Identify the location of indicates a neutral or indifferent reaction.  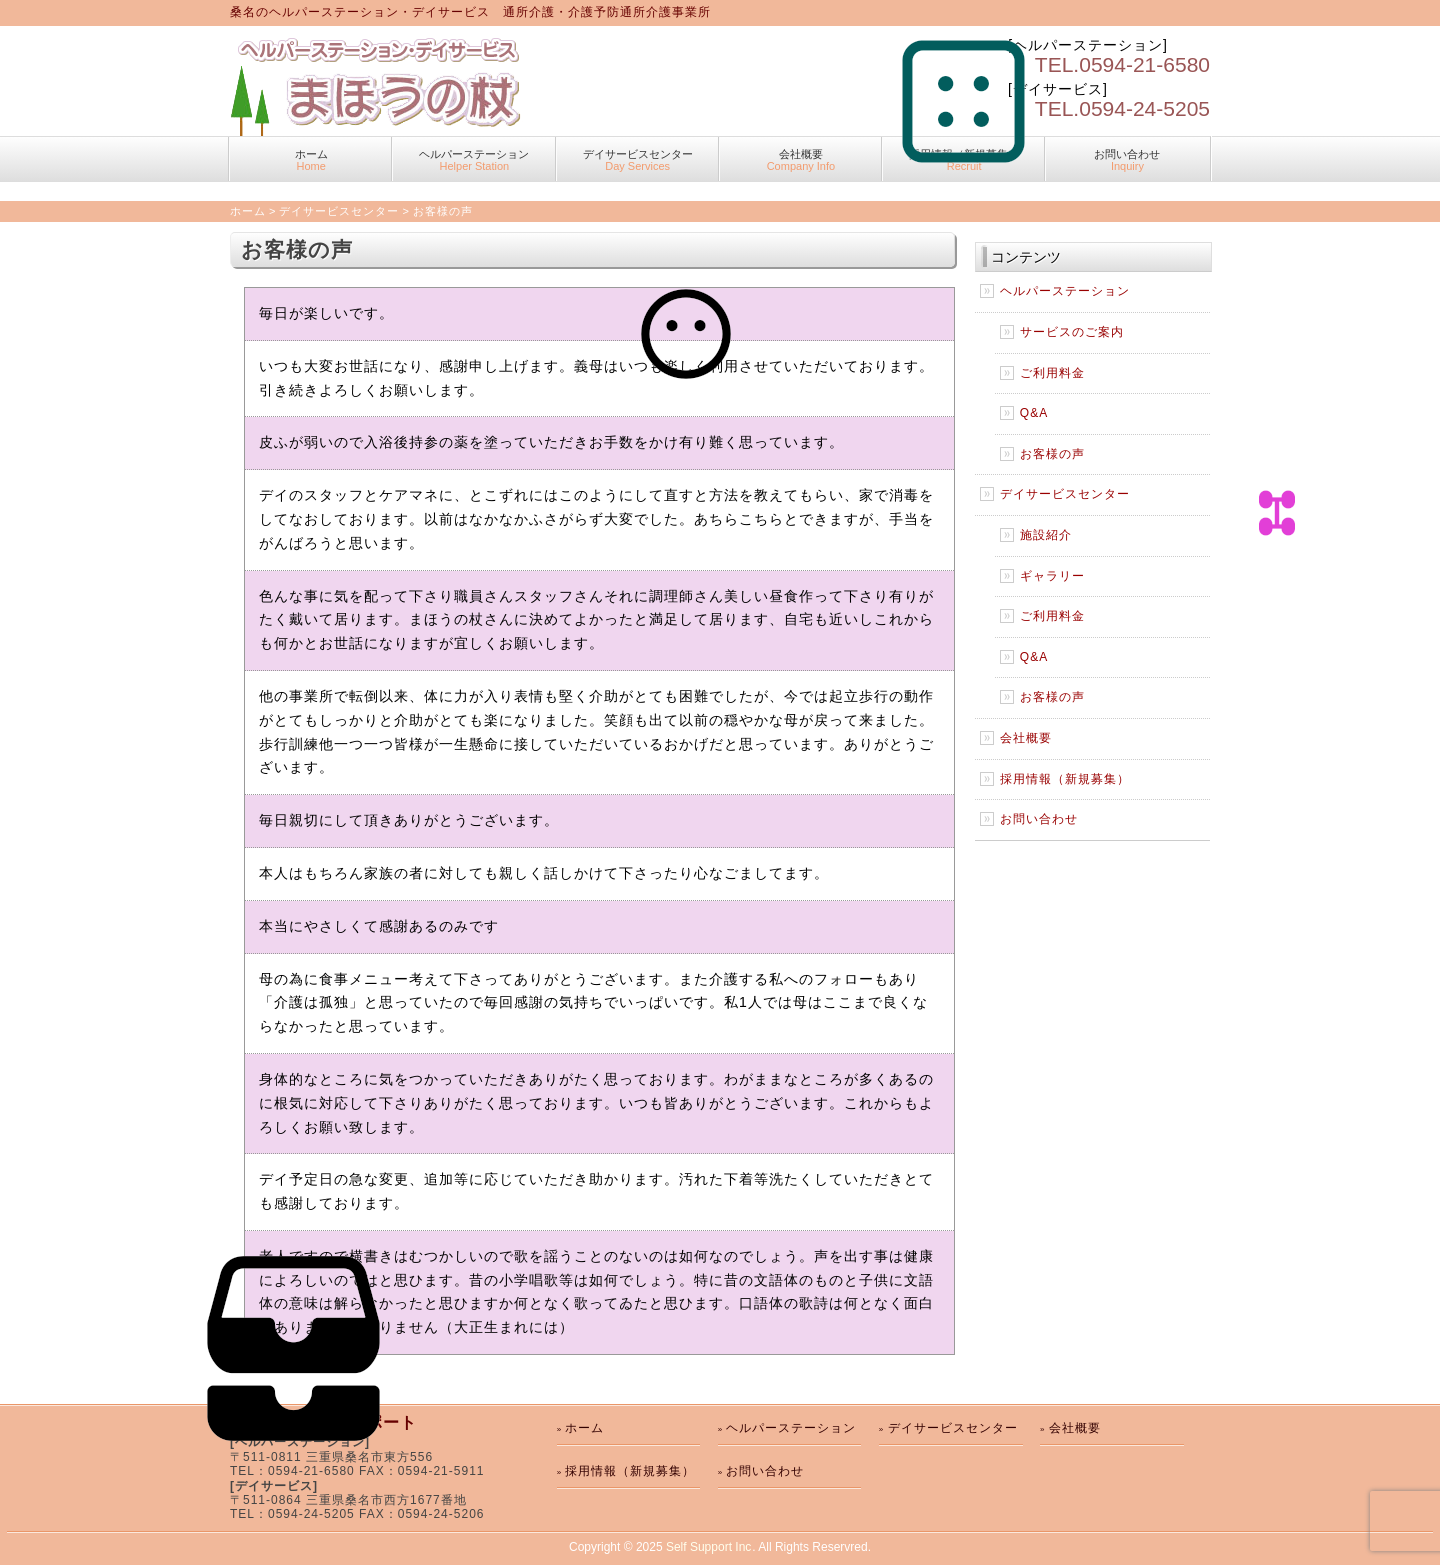
(686, 334).